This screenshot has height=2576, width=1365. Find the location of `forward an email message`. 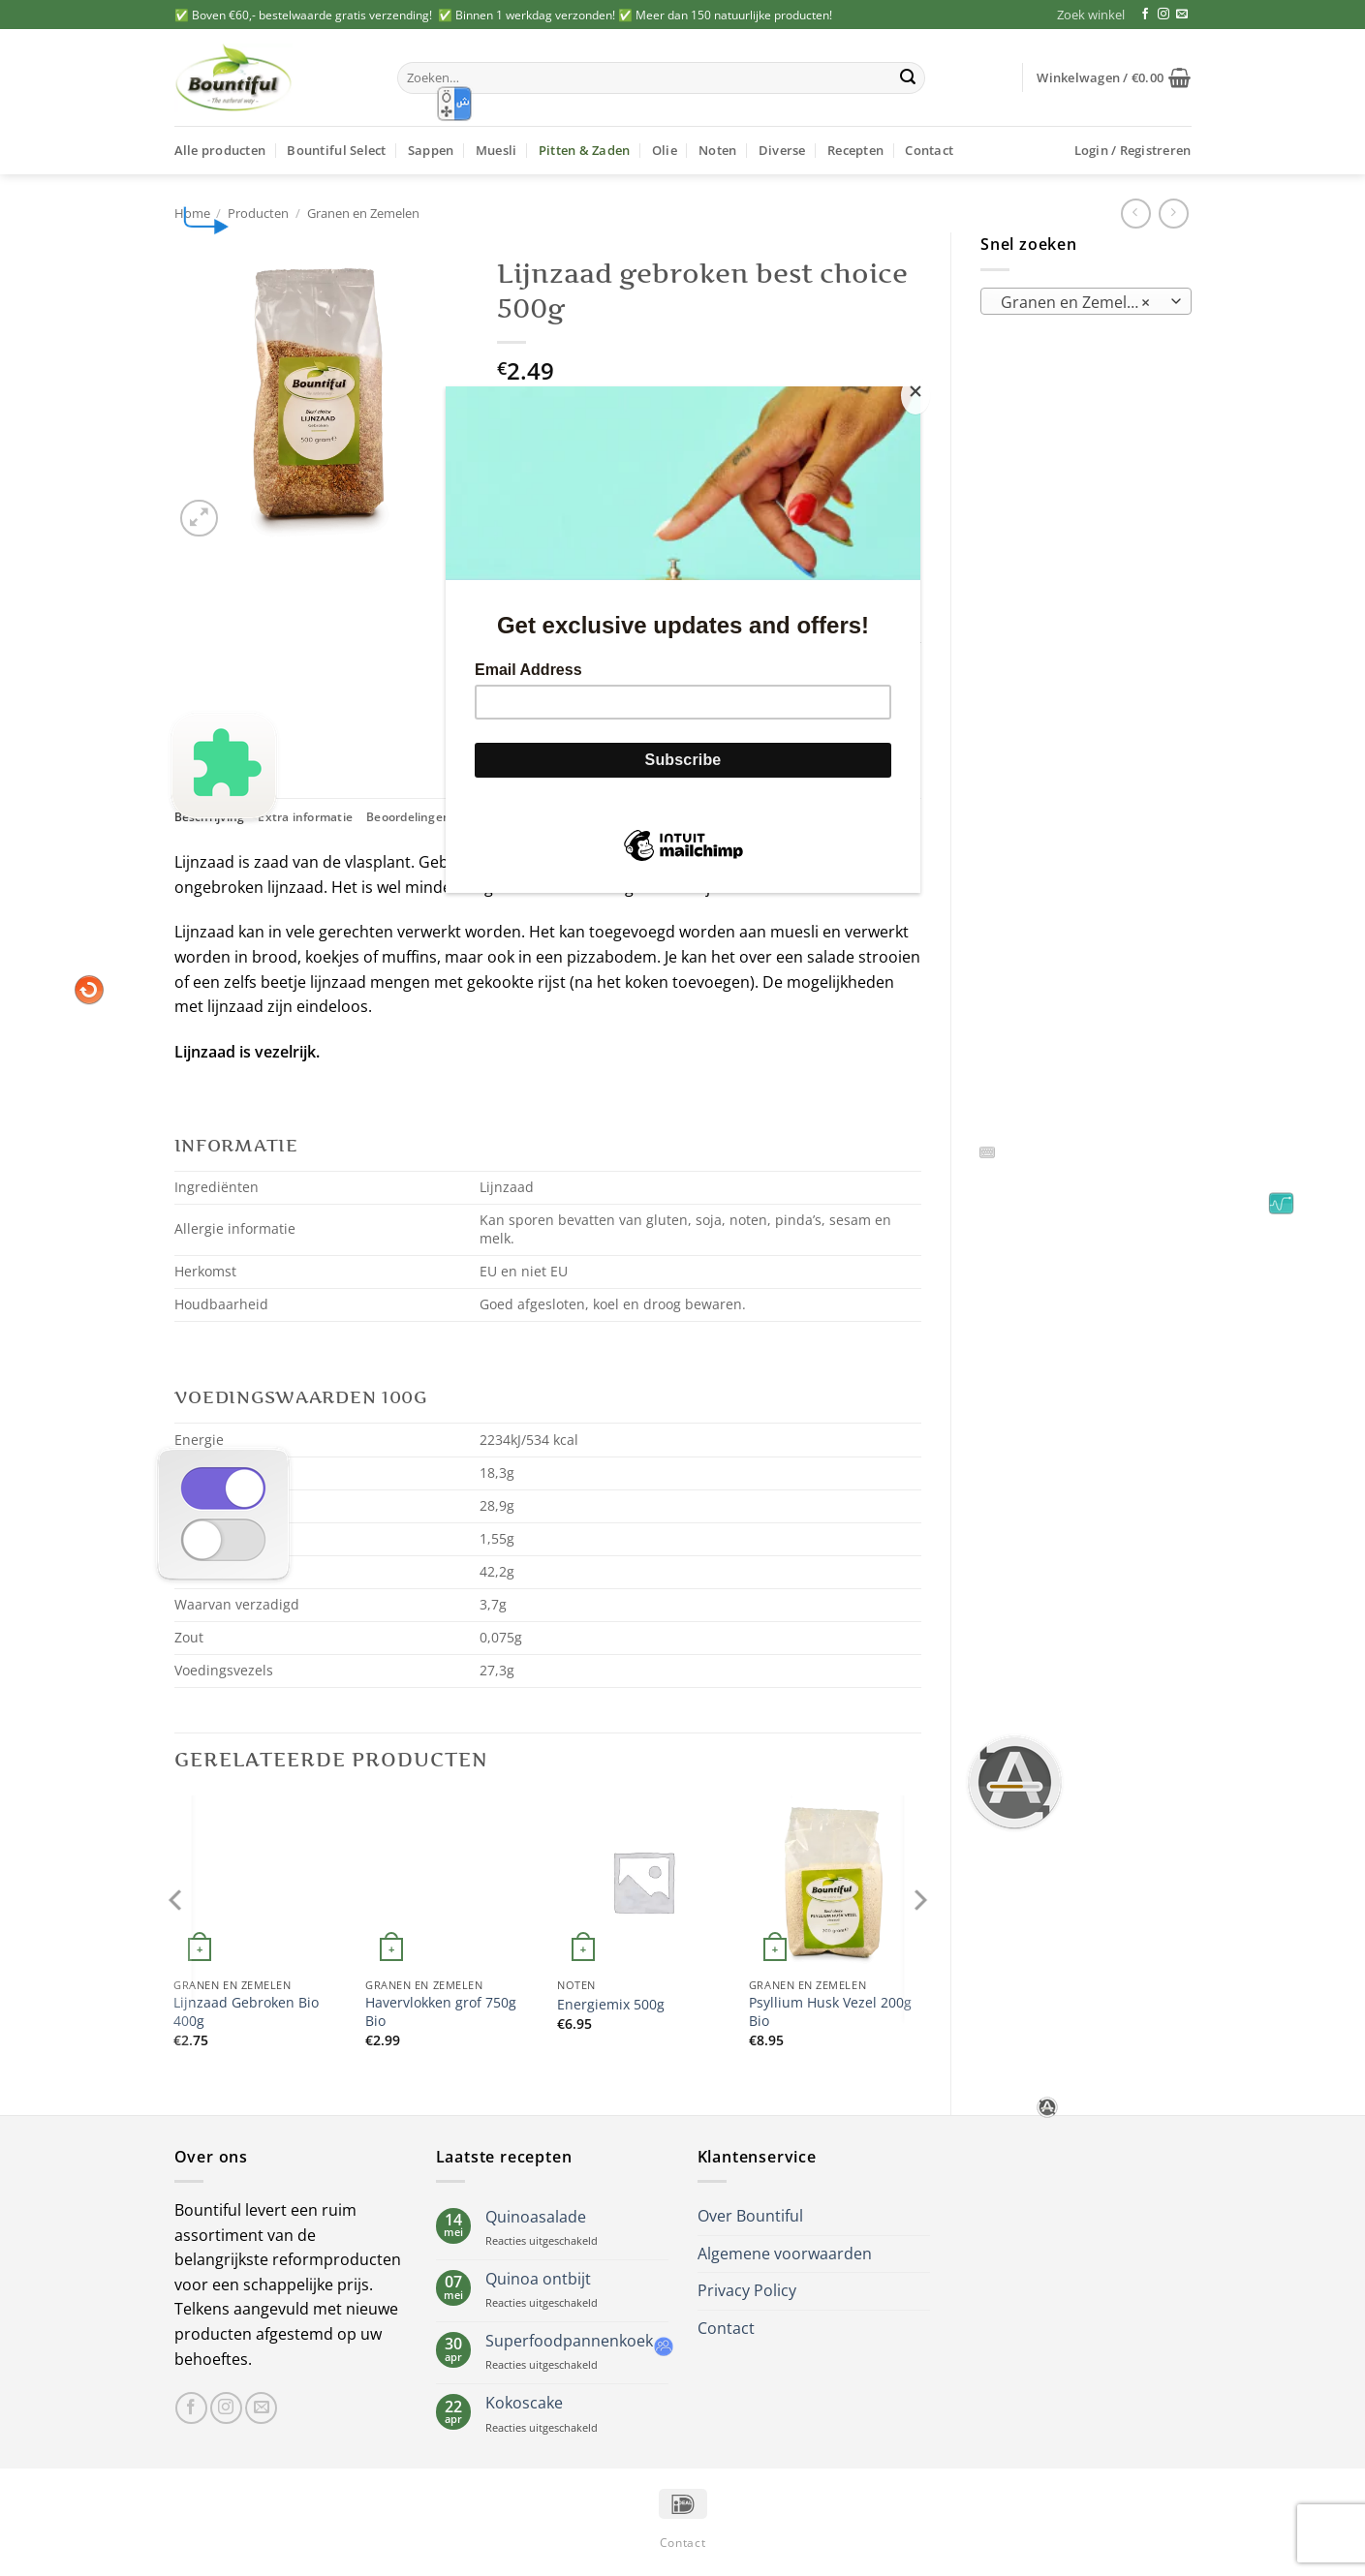

forward an email message is located at coordinates (206, 220).